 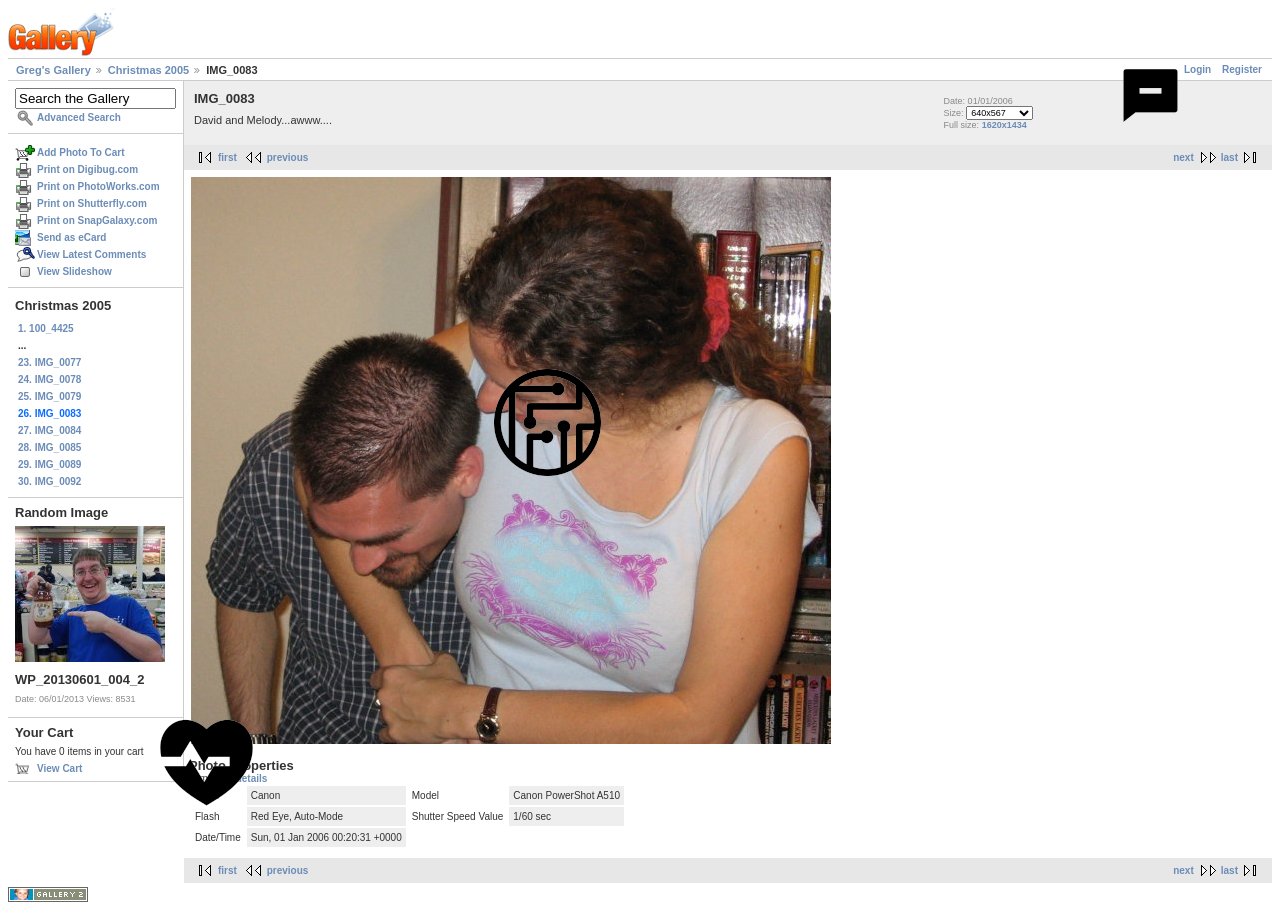 I want to click on view health or heart rate data, so click(x=206, y=761).